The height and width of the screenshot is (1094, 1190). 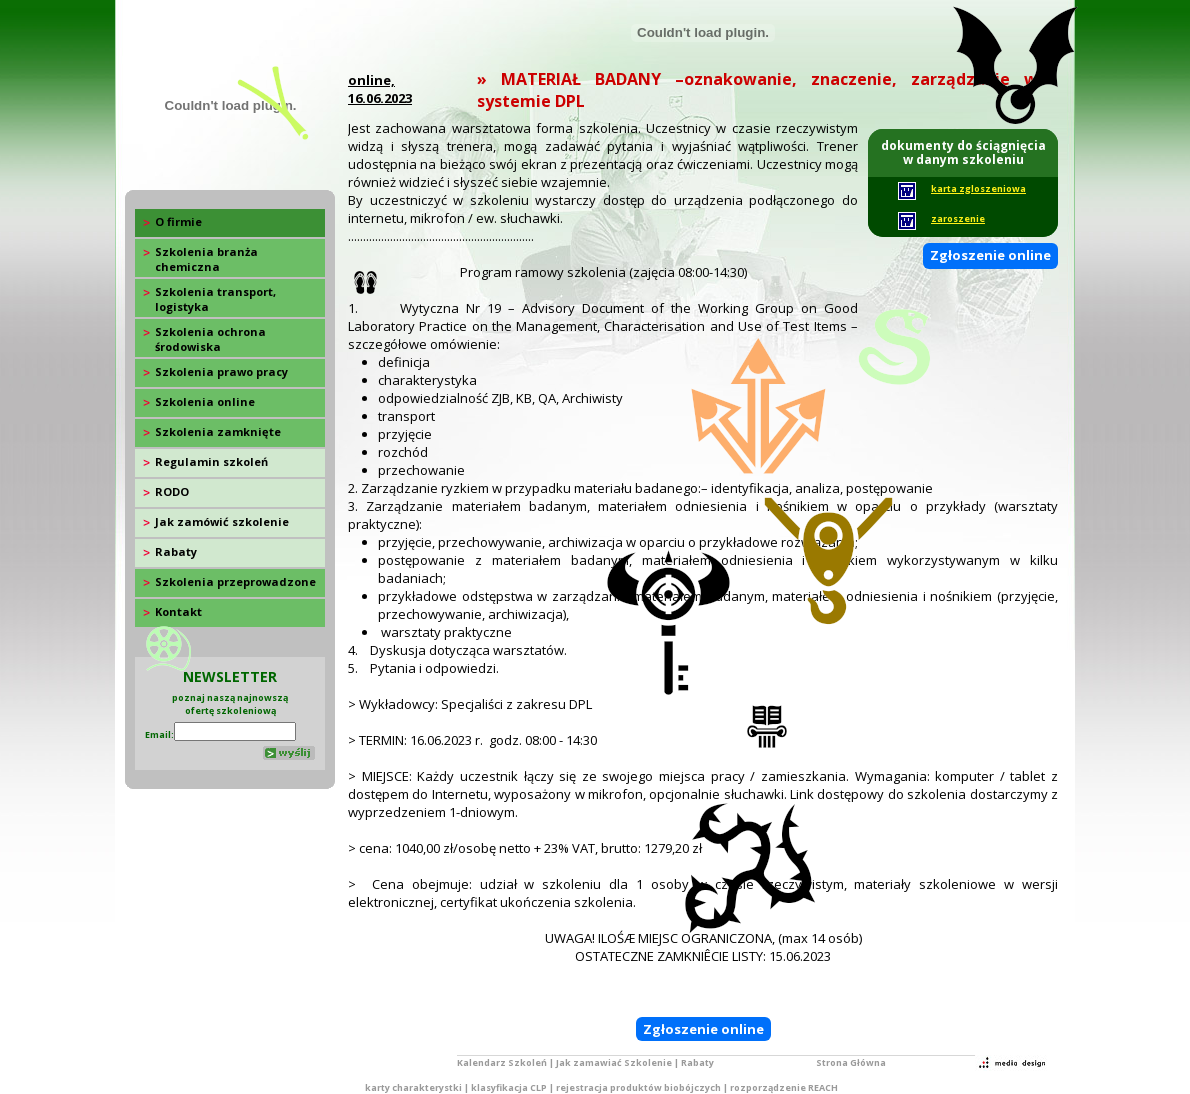 I want to click on access boss level or final challenge, so click(x=668, y=622).